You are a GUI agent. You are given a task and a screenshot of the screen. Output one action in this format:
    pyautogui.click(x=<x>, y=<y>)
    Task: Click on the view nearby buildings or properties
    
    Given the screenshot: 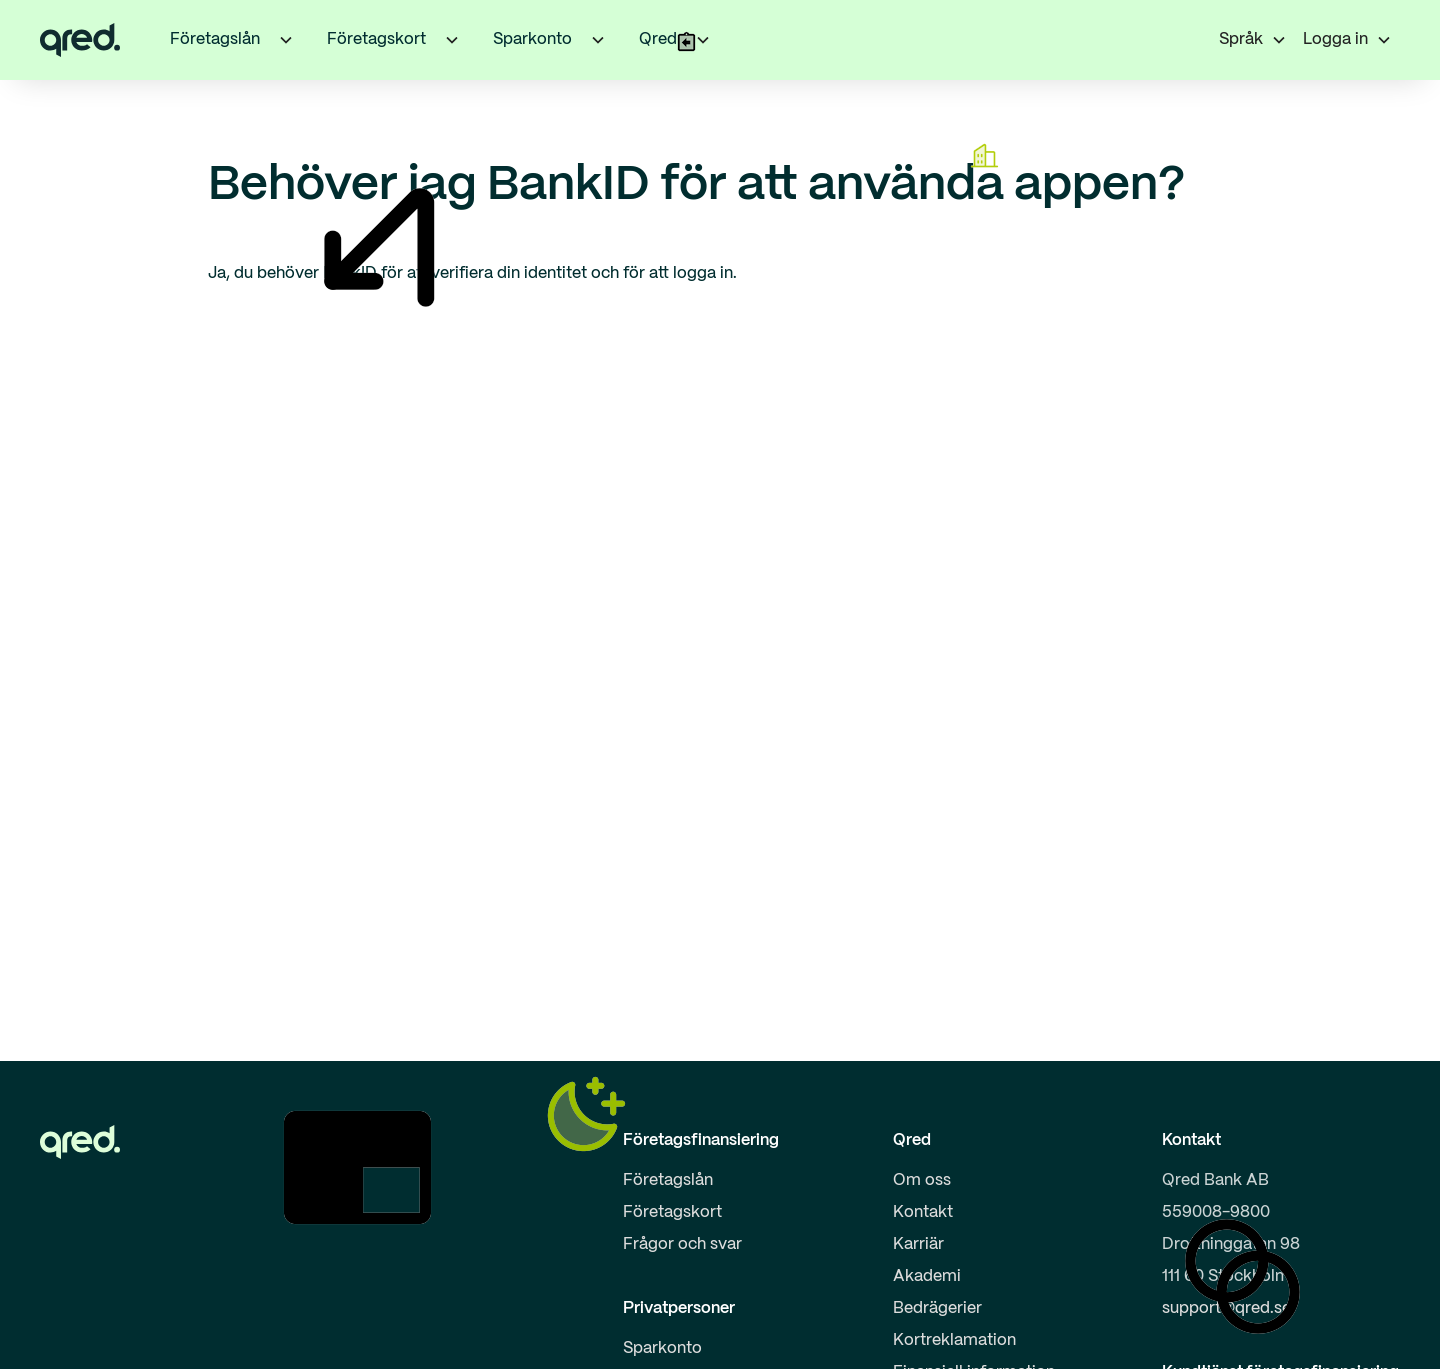 What is the action you would take?
    pyautogui.click(x=984, y=156)
    